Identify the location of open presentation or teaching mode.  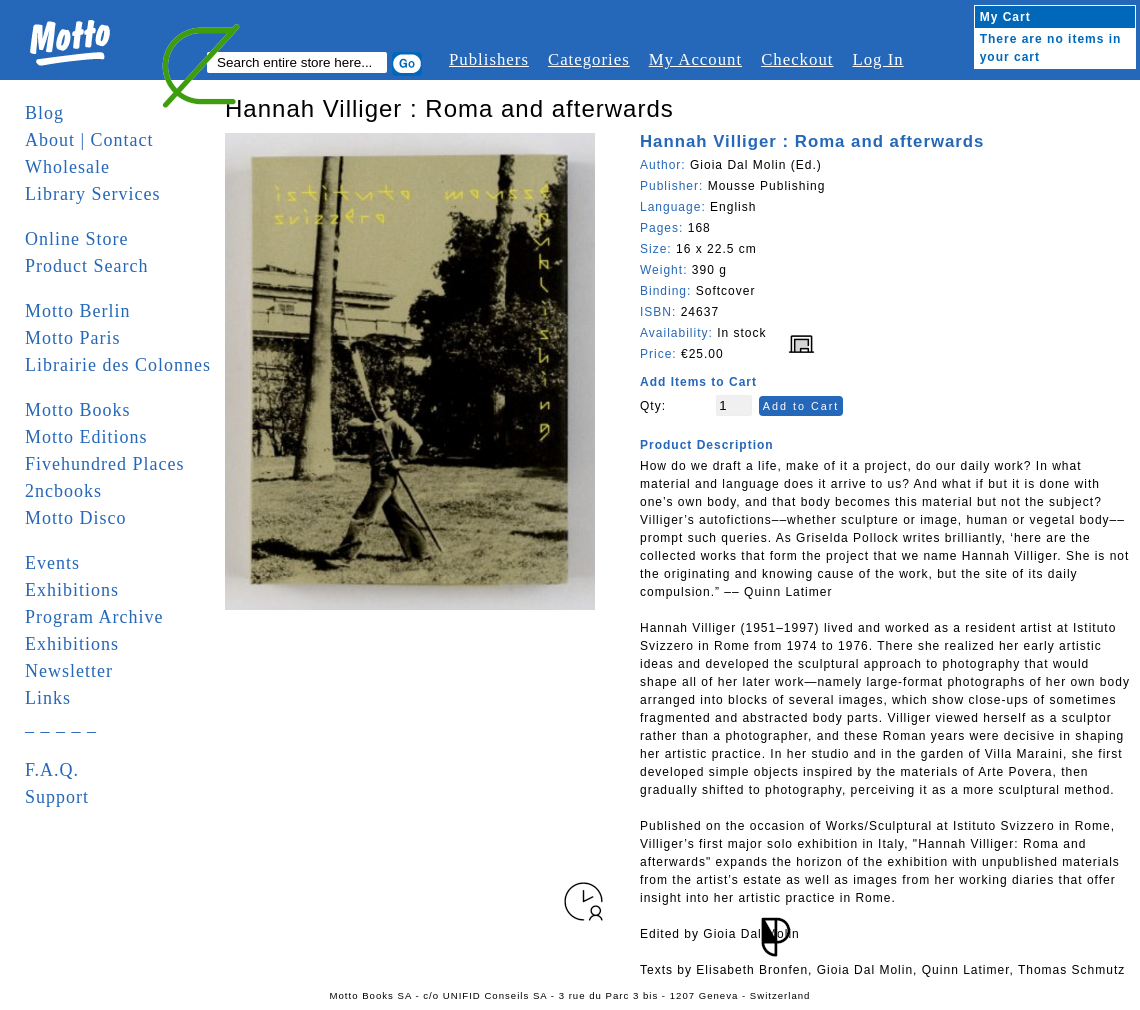
(801, 344).